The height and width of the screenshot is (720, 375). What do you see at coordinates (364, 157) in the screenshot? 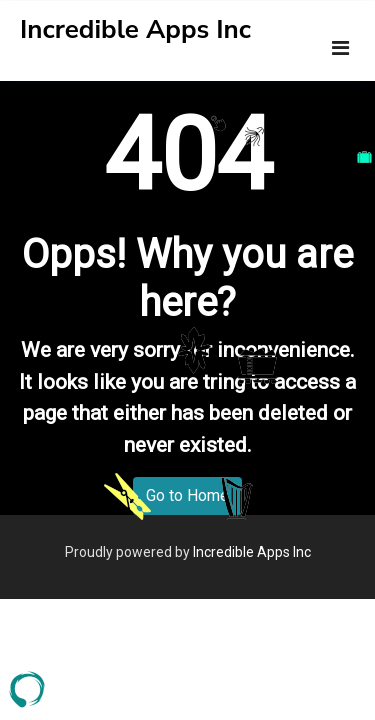
I see `access travel or trip planning features` at bounding box center [364, 157].